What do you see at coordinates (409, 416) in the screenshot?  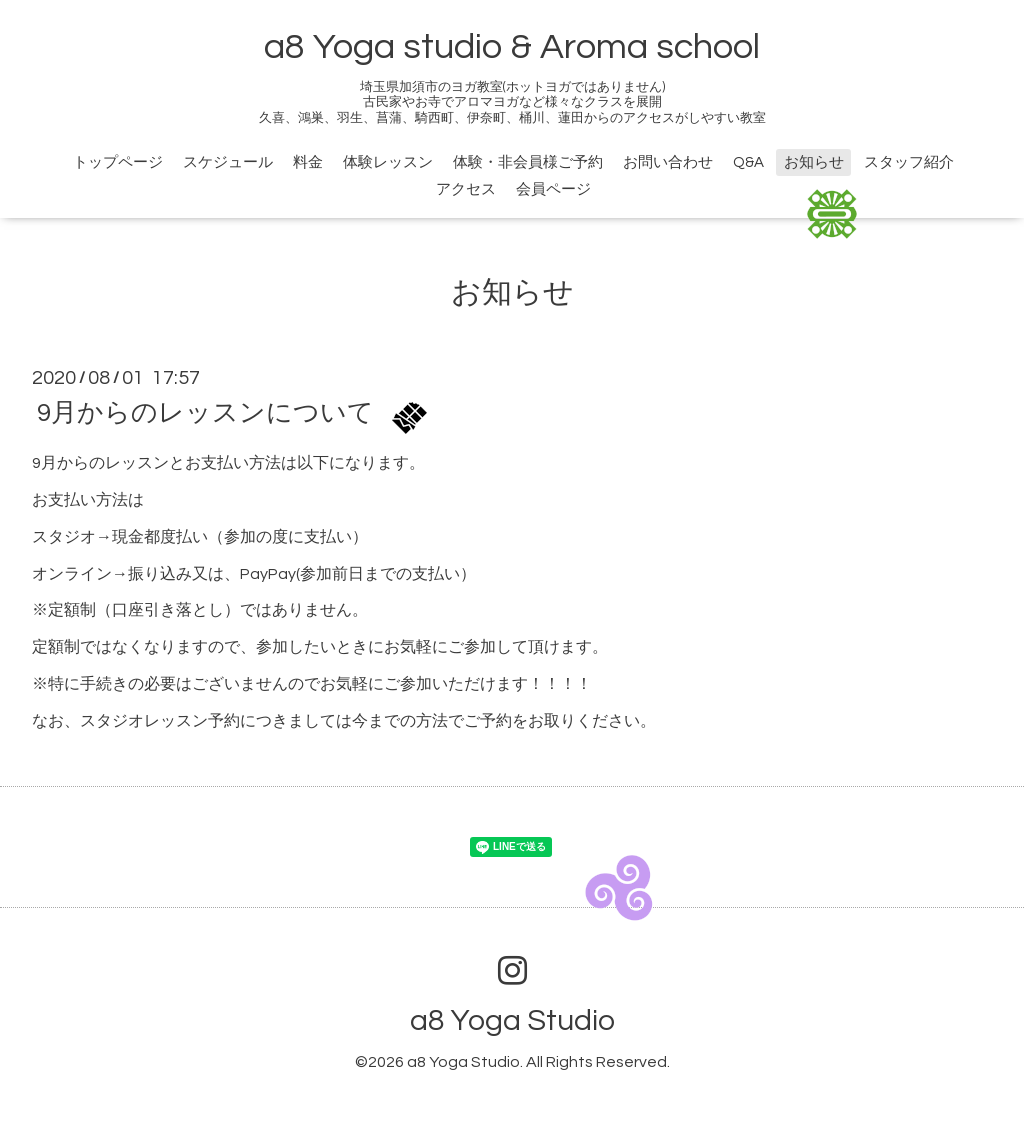 I see `chocolate bar item or consumable in a game` at bounding box center [409, 416].